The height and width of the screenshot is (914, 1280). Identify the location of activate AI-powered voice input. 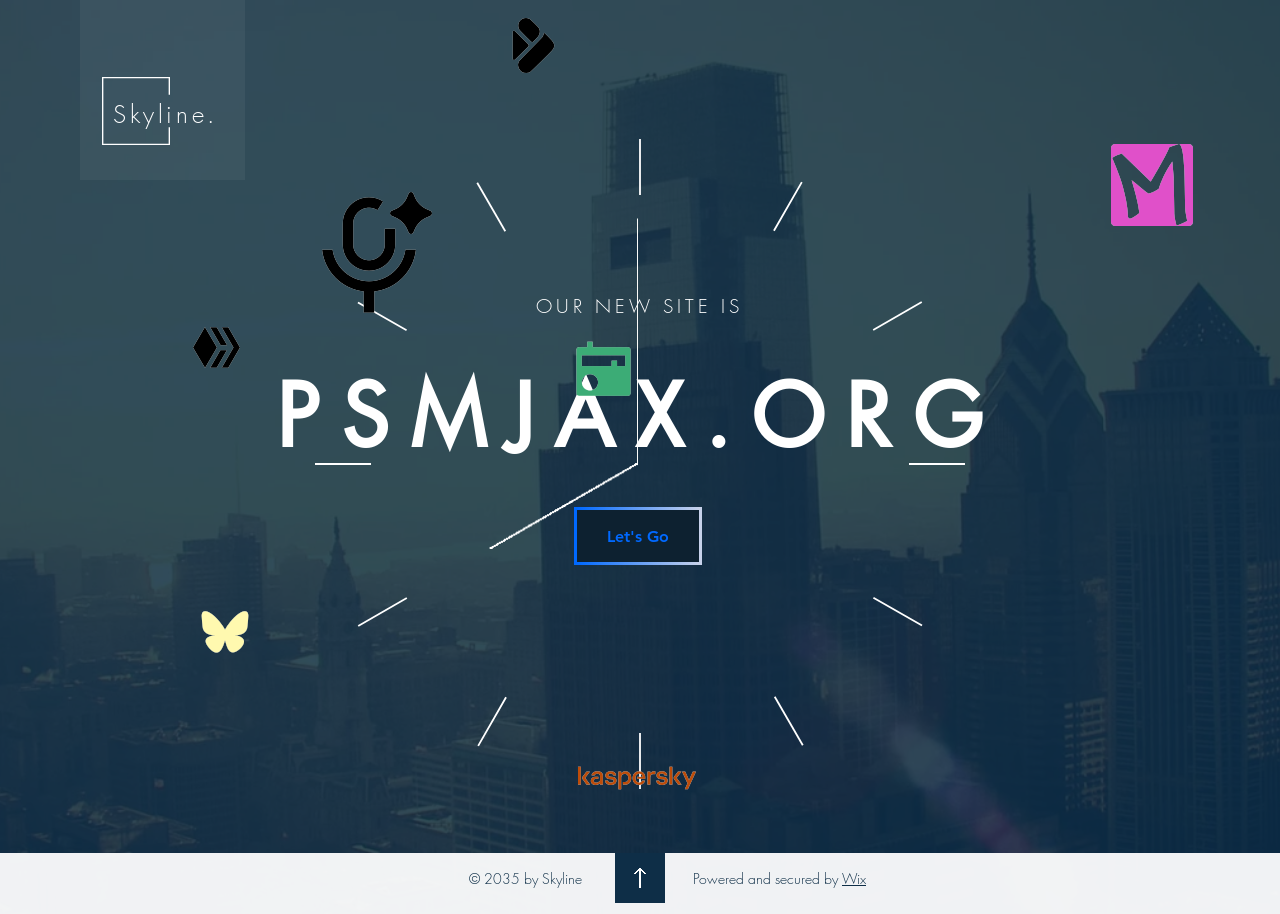
(369, 255).